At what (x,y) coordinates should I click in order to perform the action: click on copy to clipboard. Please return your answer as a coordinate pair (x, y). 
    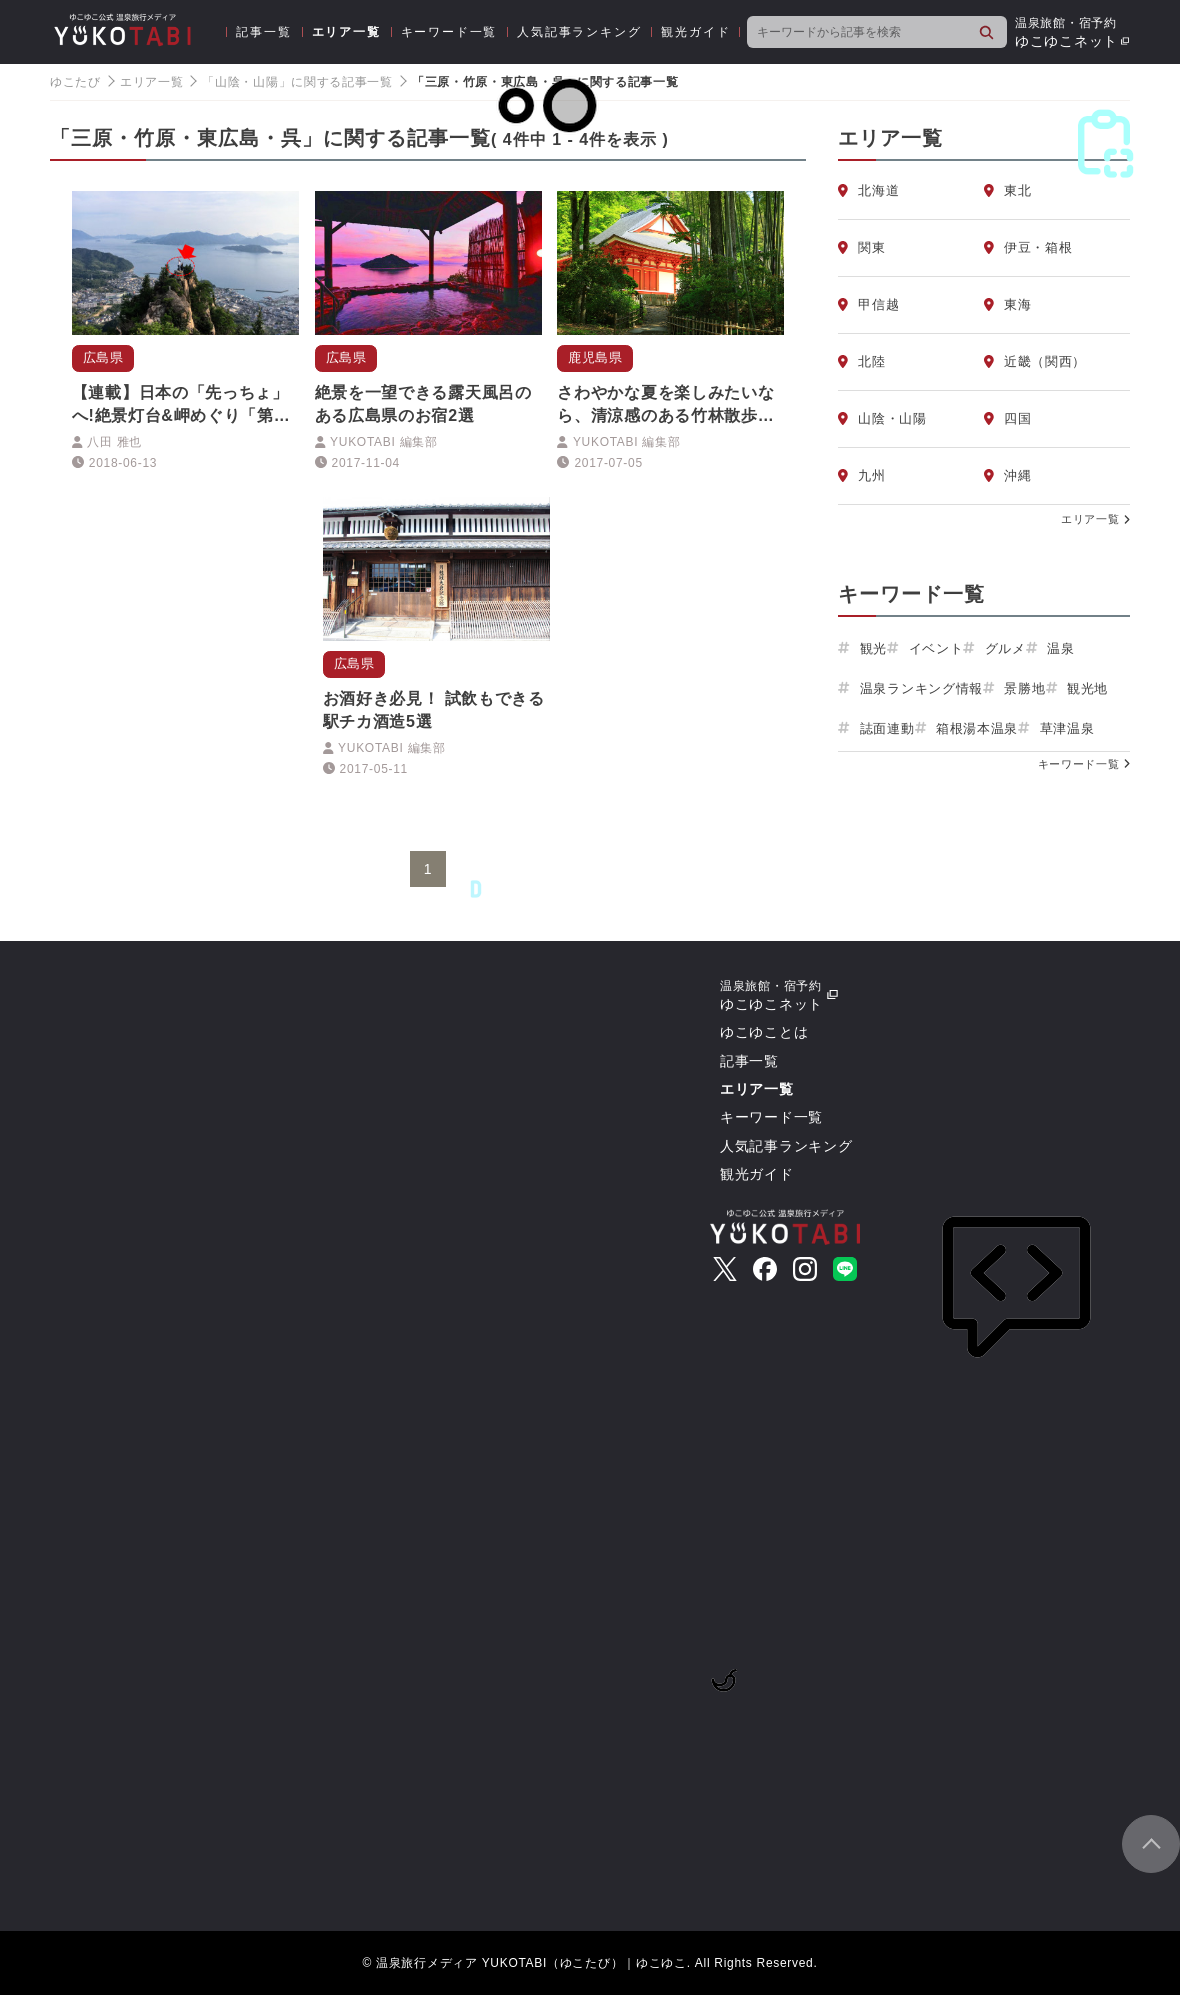
    Looking at the image, I should click on (1104, 142).